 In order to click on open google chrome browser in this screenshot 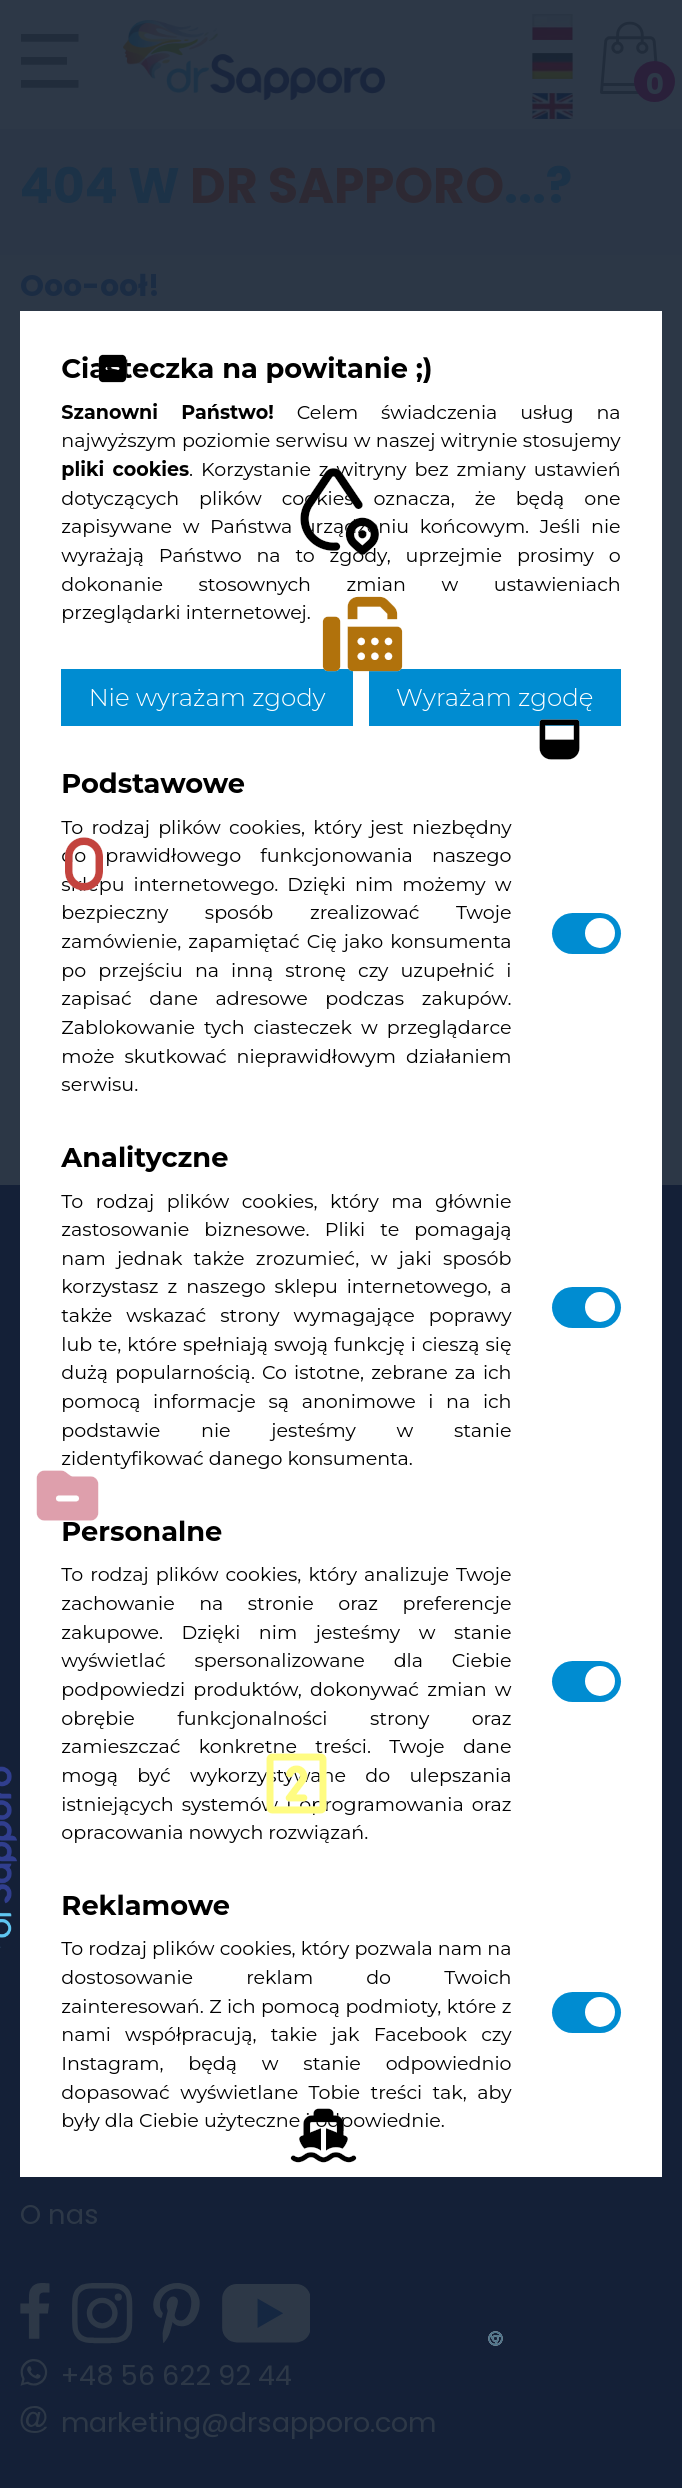, I will do `click(495, 2338)`.